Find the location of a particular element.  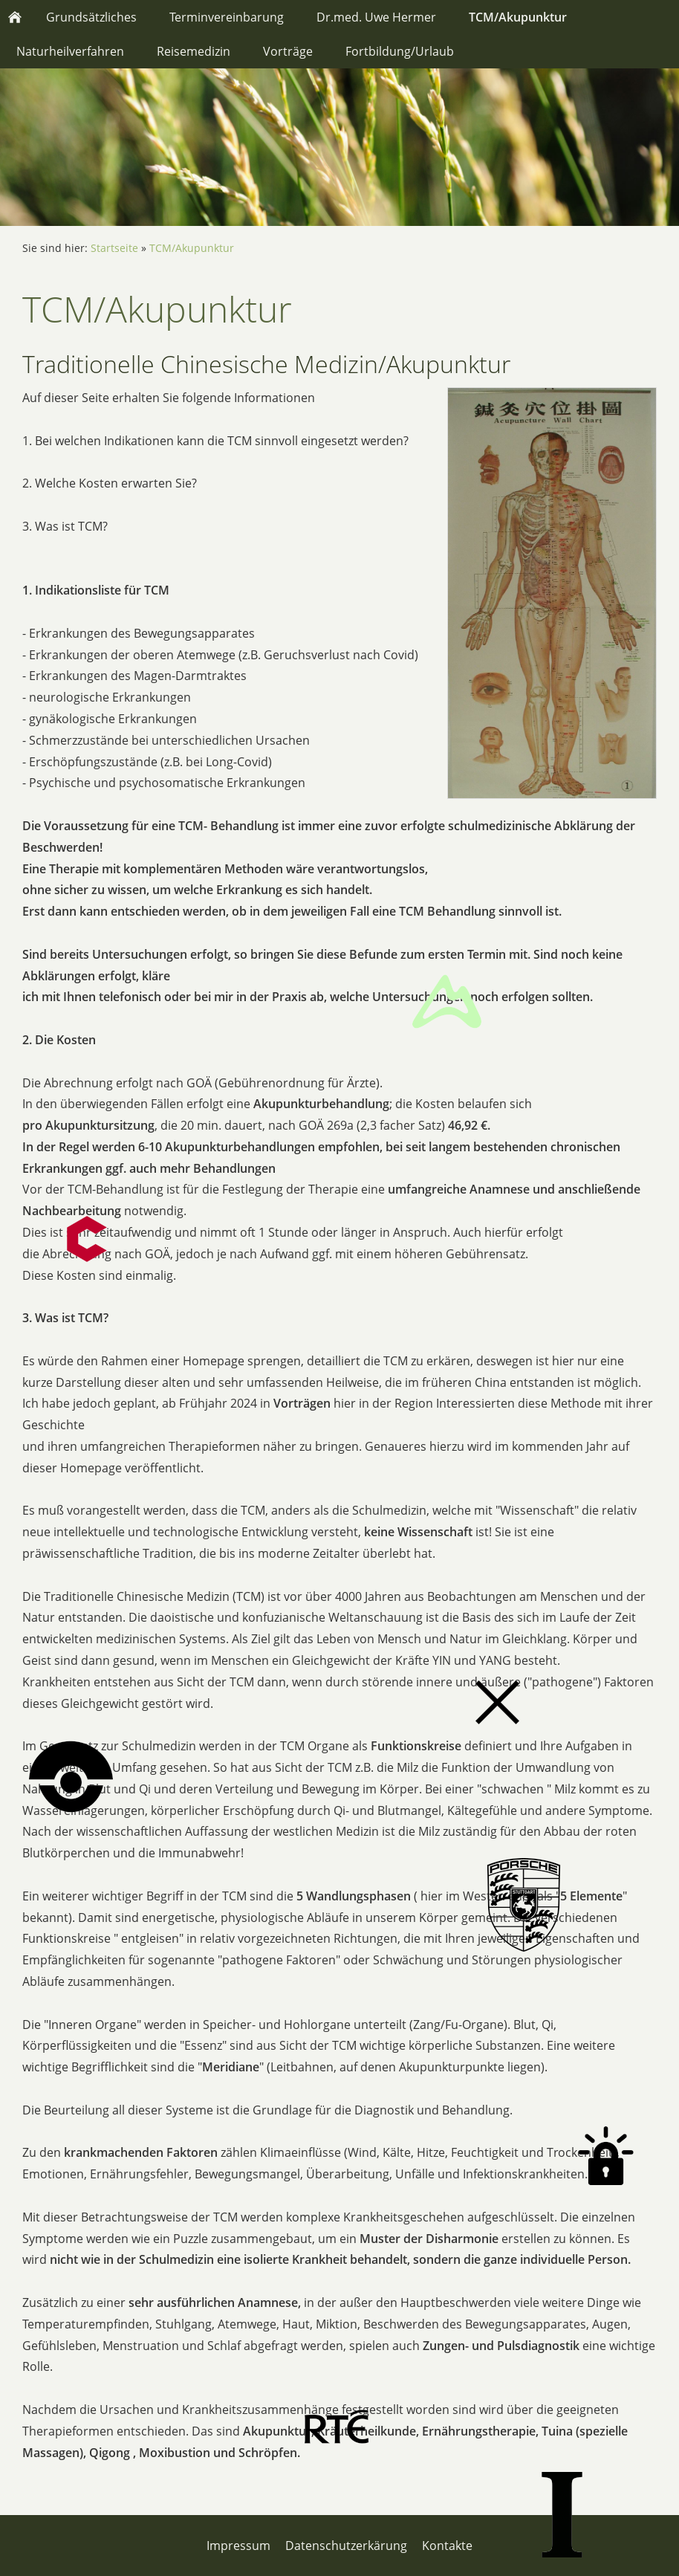

open Codio learning platform is located at coordinates (87, 1239).